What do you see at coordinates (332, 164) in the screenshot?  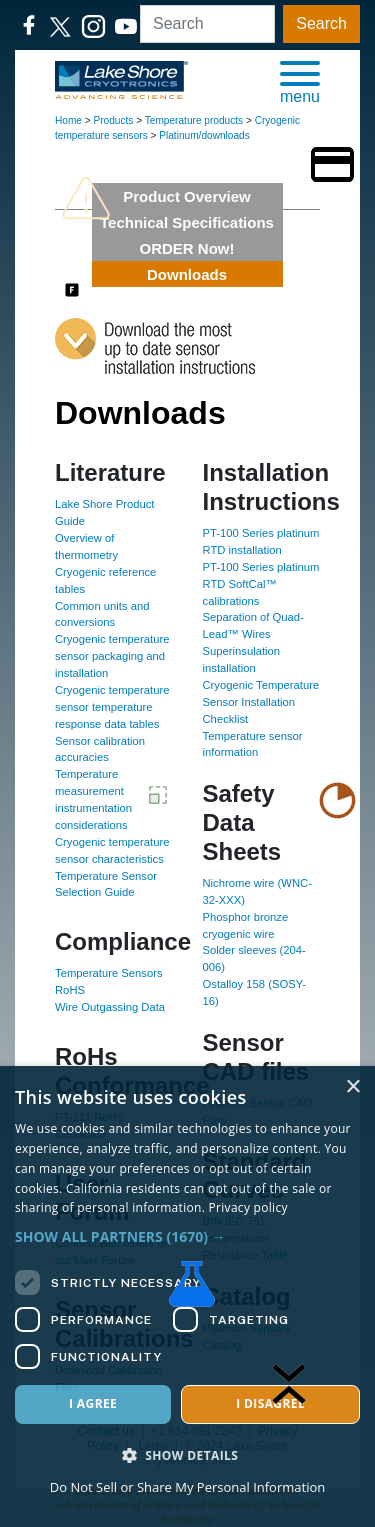 I see `access payment methods` at bounding box center [332, 164].